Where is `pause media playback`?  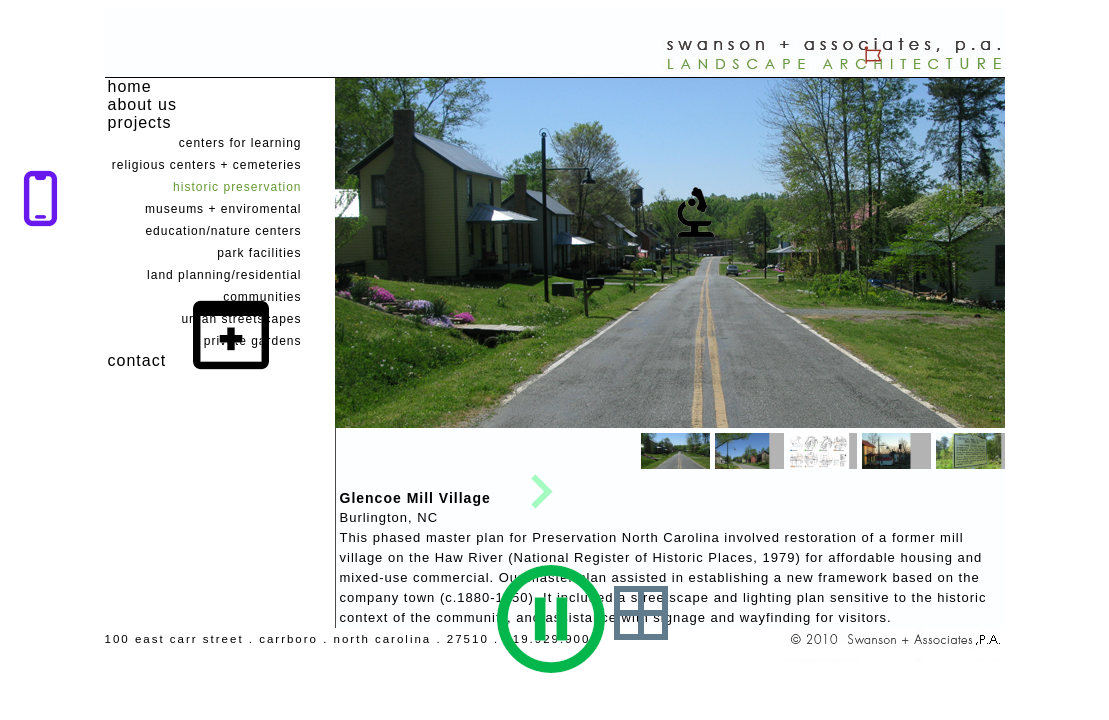
pause media playback is located at coordinates (551, 619).